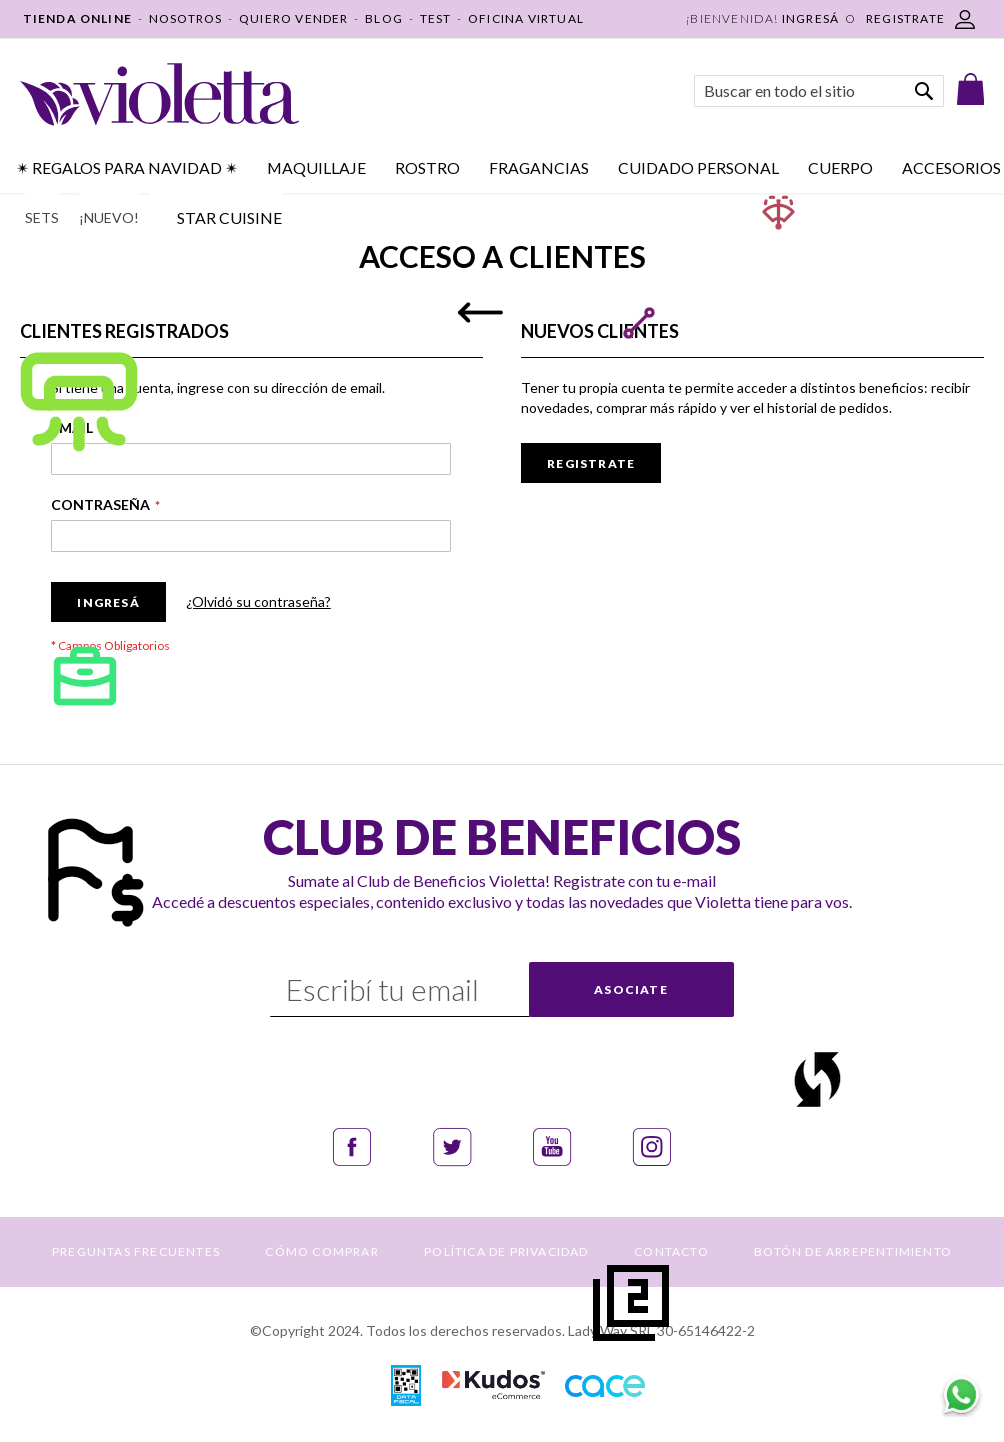 The width and height of the screenshot is (1004, 1442). Describe the element at coordinates (480, 312) in the screenshot. I see `move item to the left` at that location.